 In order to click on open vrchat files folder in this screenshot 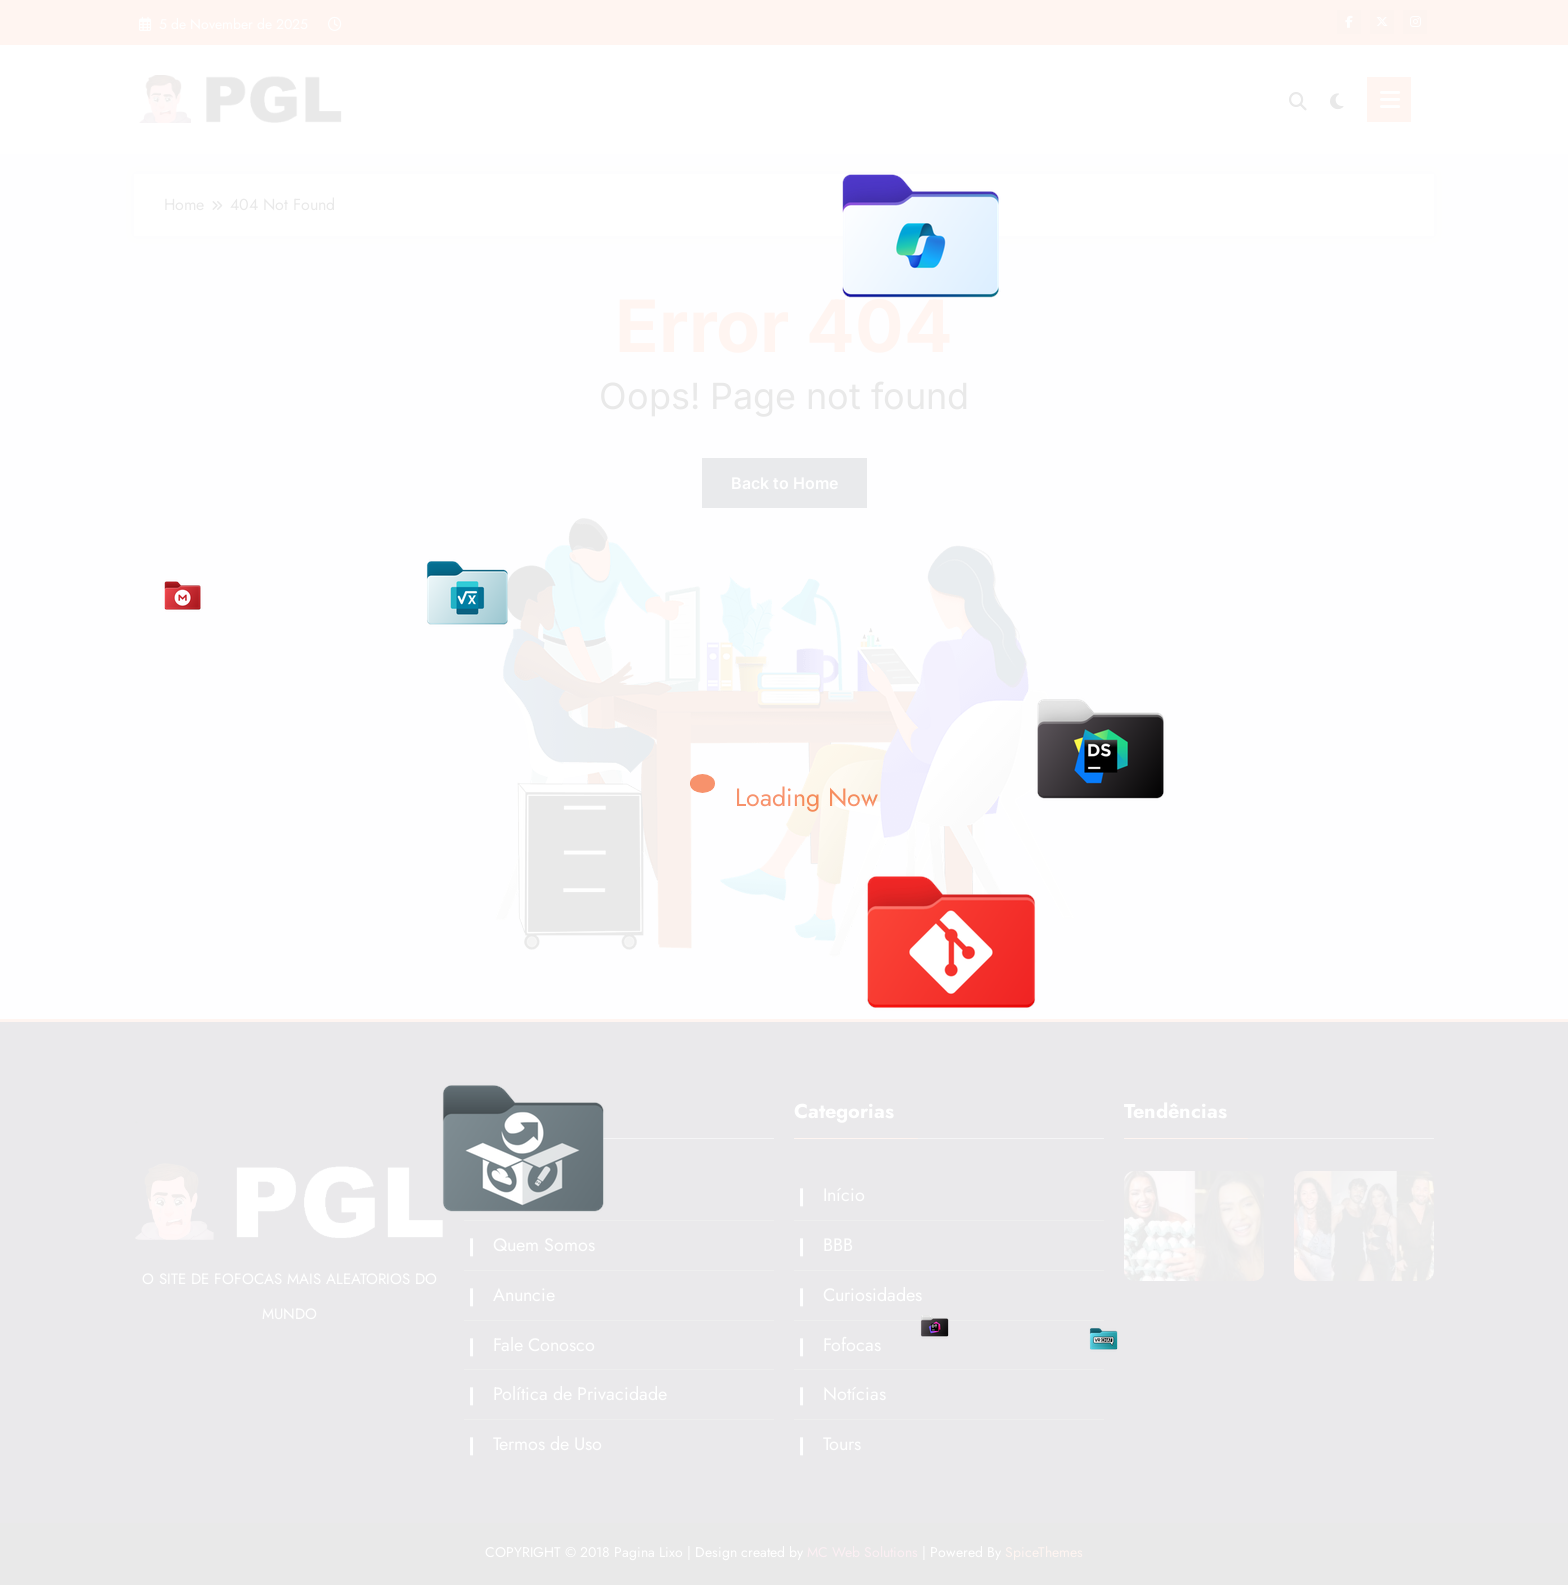, I will do `click(1103, 1339)`.